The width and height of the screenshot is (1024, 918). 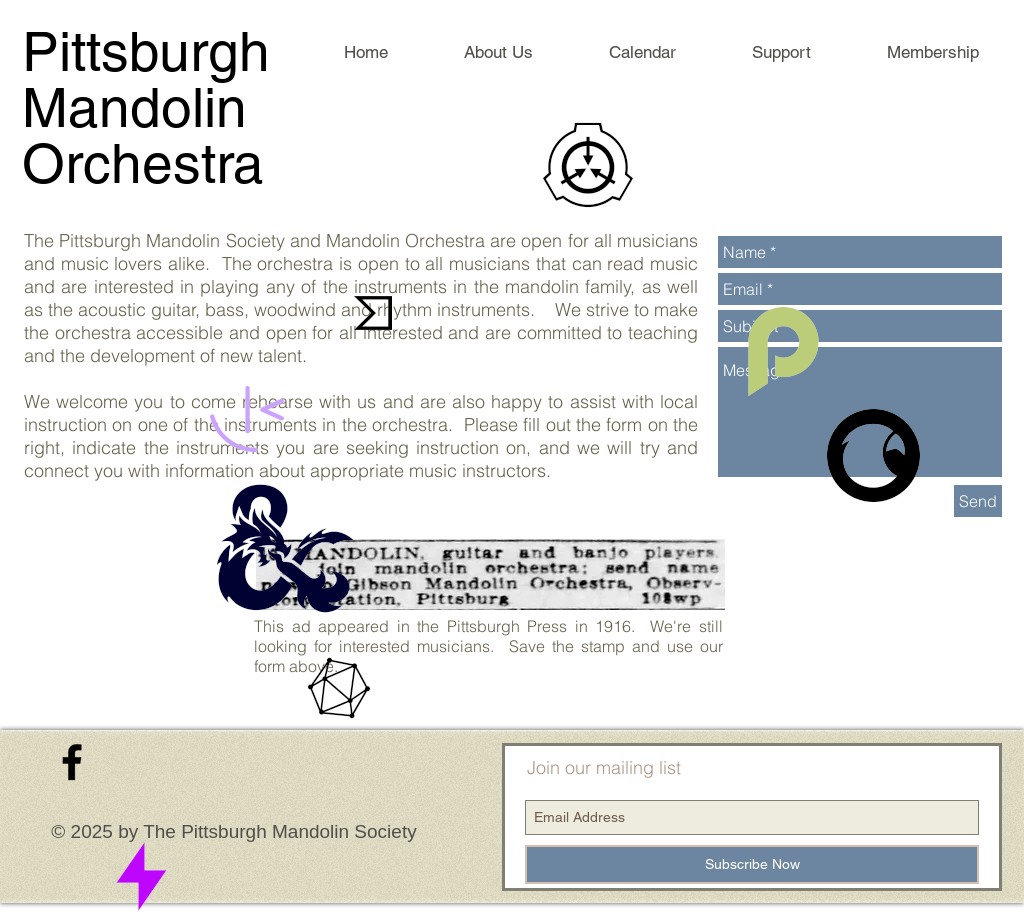 I want to click on turn on device flashlight, so click(x=141, y=876).